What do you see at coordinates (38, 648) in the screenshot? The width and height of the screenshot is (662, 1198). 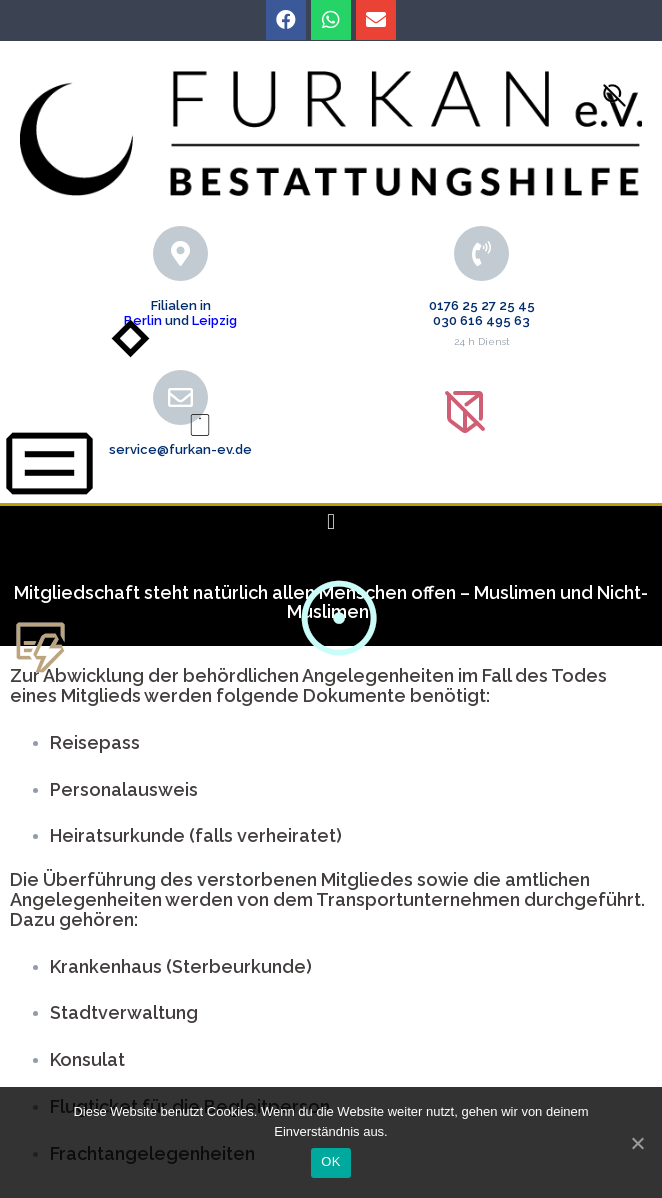 I see `configure github actions workflow` at bounding box center [38, 648].